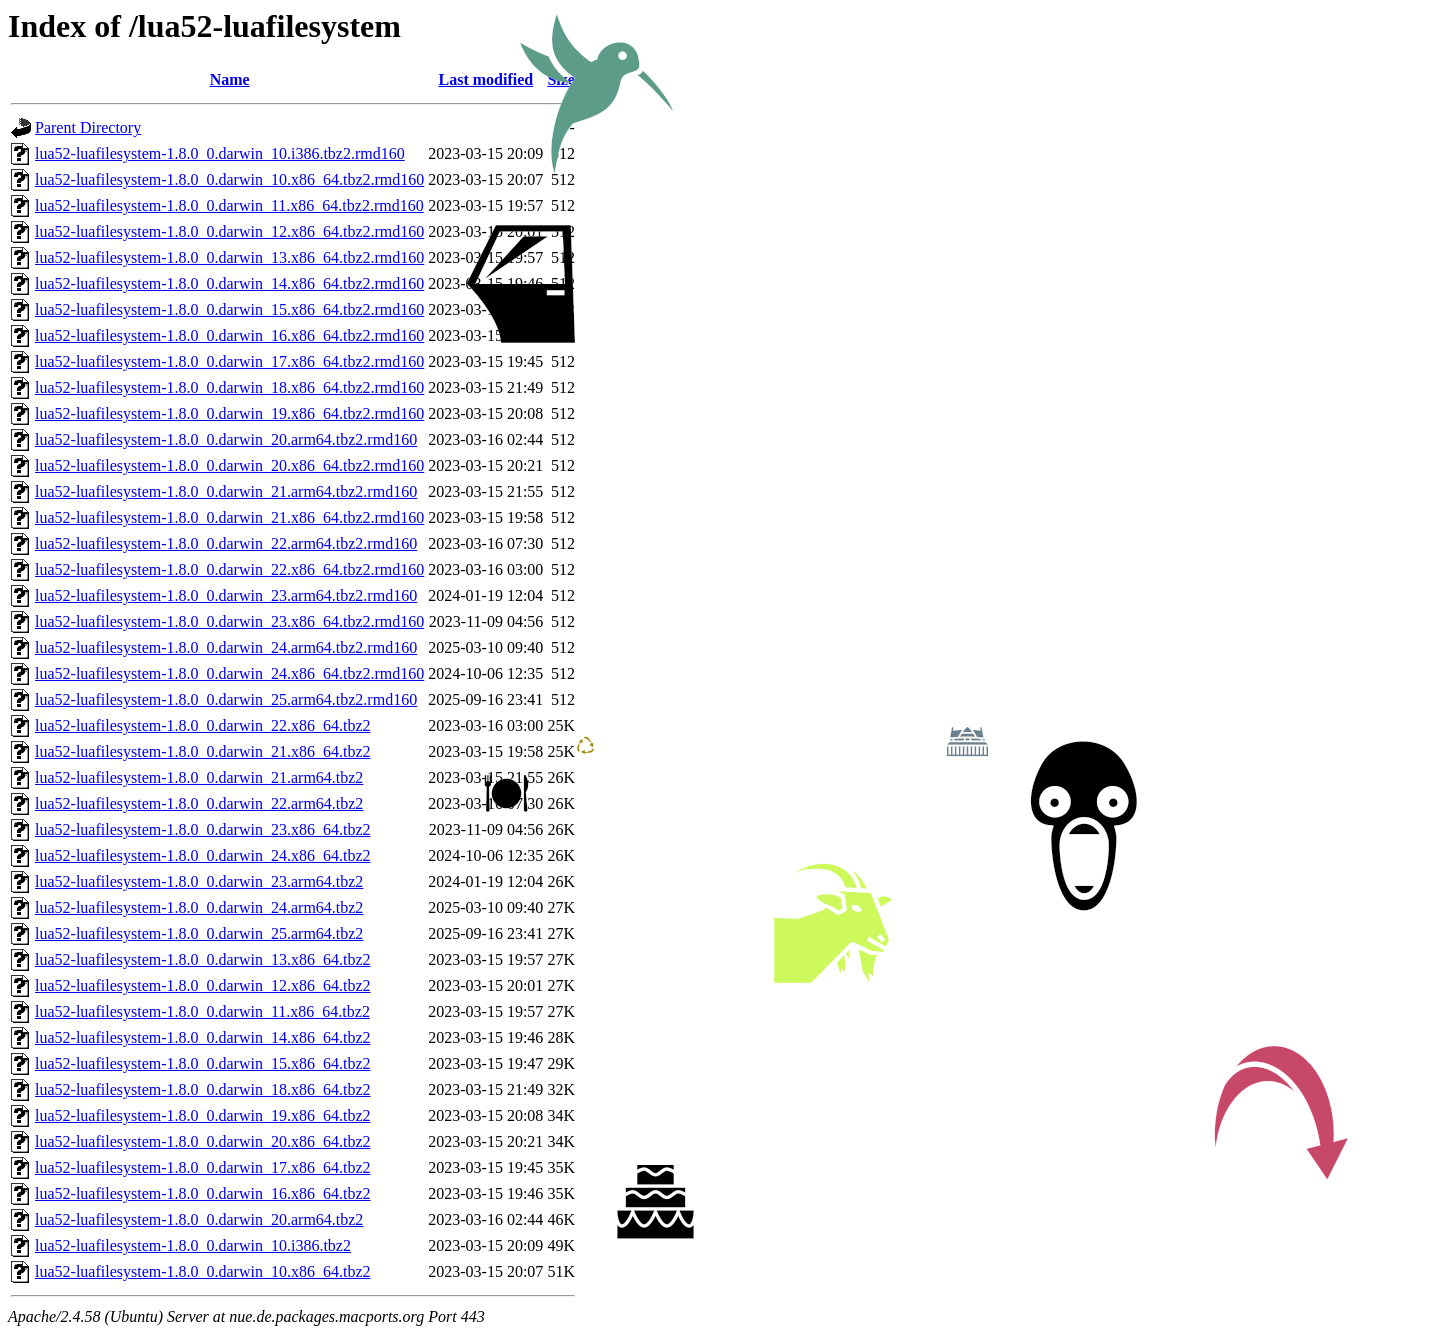 The image size is (1445, 1334). I want to click on nature or wildlife category indicator, so click(596, 93).